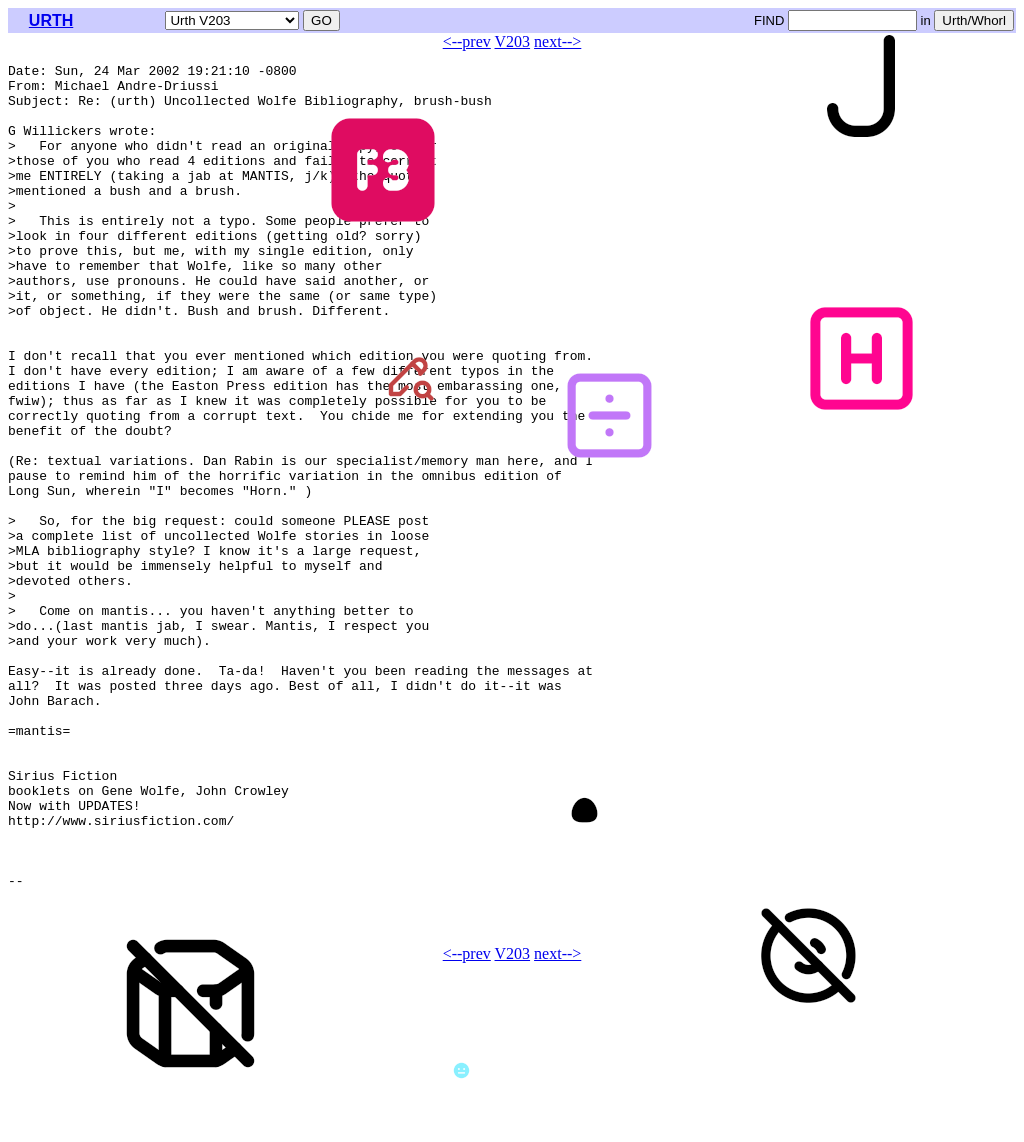 The image size is (1024, 1142). I want to click on represents the letter J in text formatting or typography, so click(861, 86).